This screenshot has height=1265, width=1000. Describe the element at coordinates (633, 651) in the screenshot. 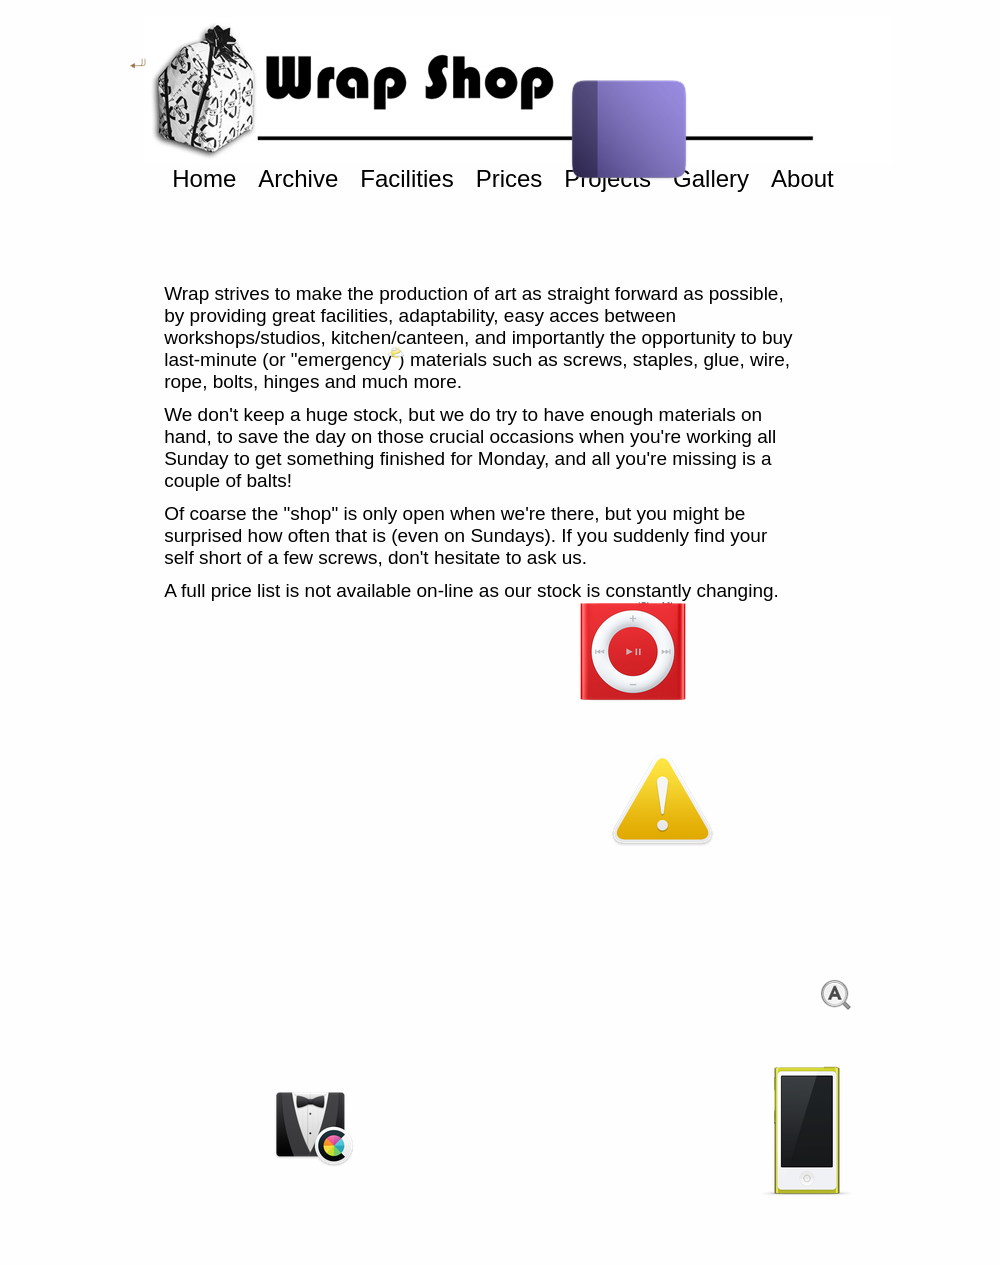

I see `iPod shuffle device connected` at that location.